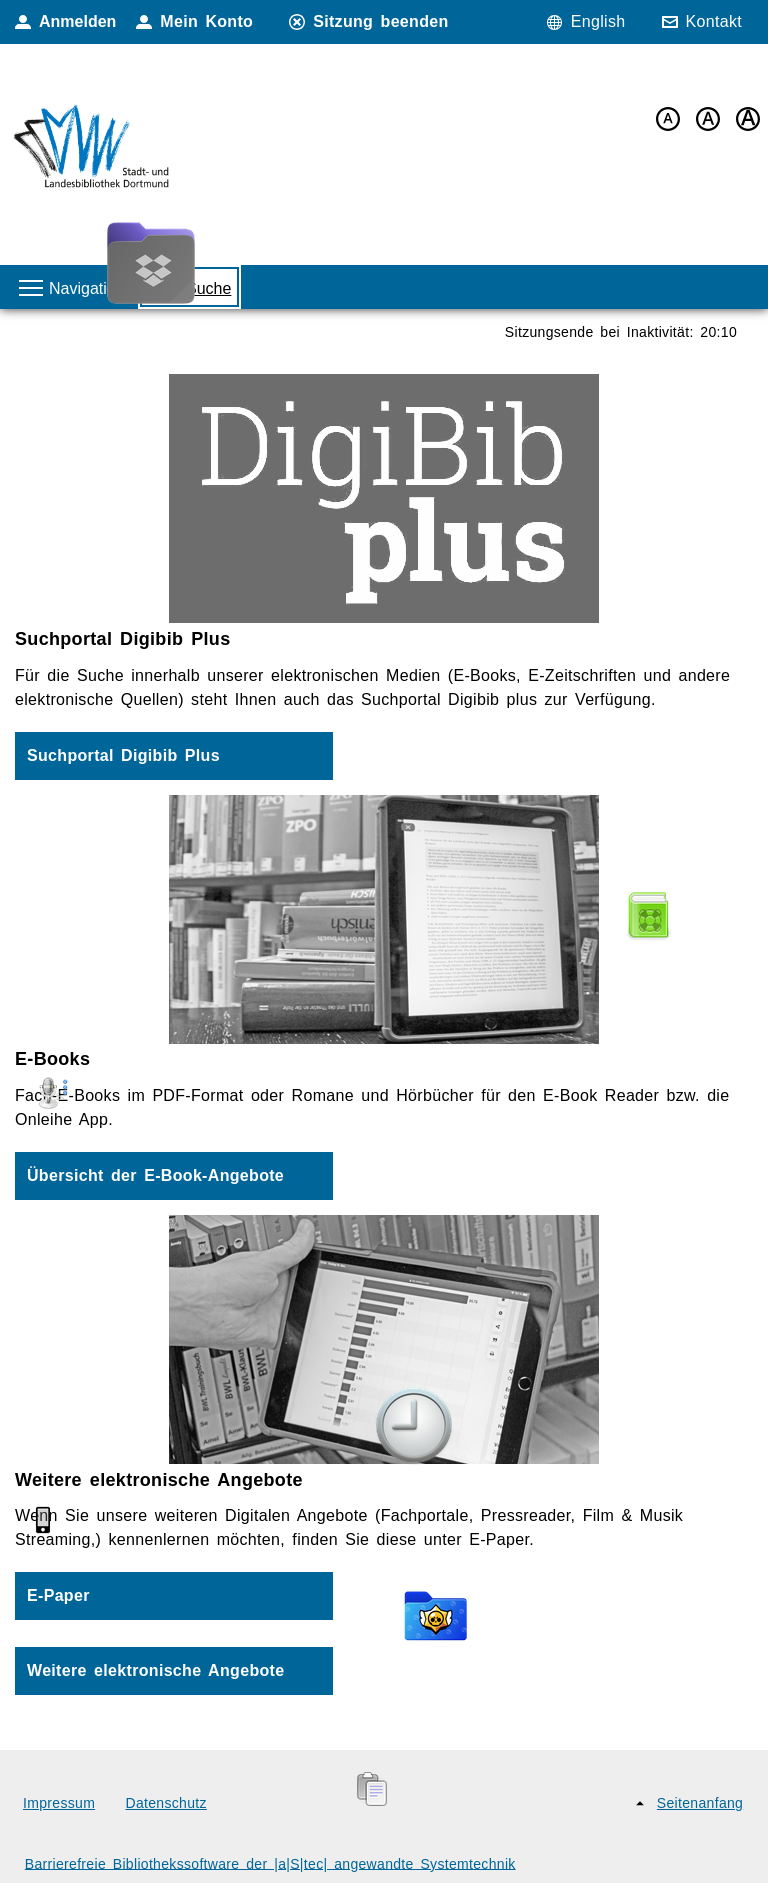  I want to click on paste copied content from clipboard, so click(372, 1789).